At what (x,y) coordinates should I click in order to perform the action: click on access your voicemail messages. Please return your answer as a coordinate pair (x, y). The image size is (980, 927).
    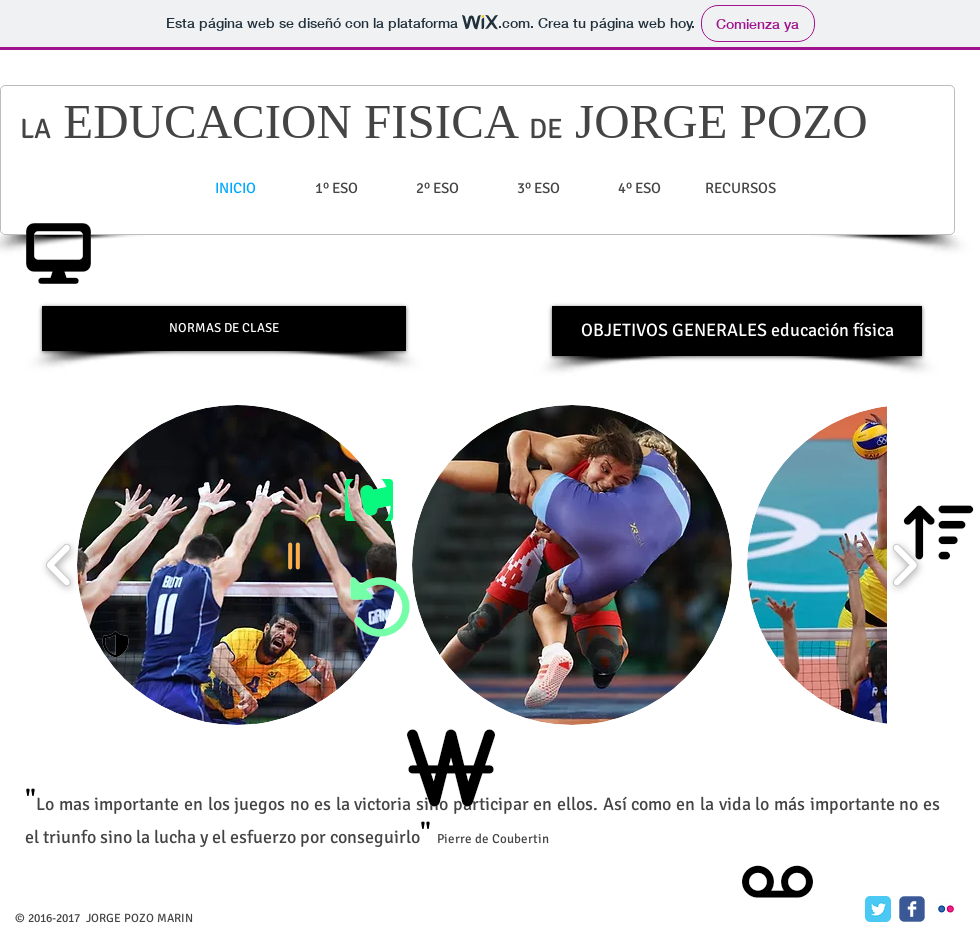
    Looking at the image, I should click on (777, 883).